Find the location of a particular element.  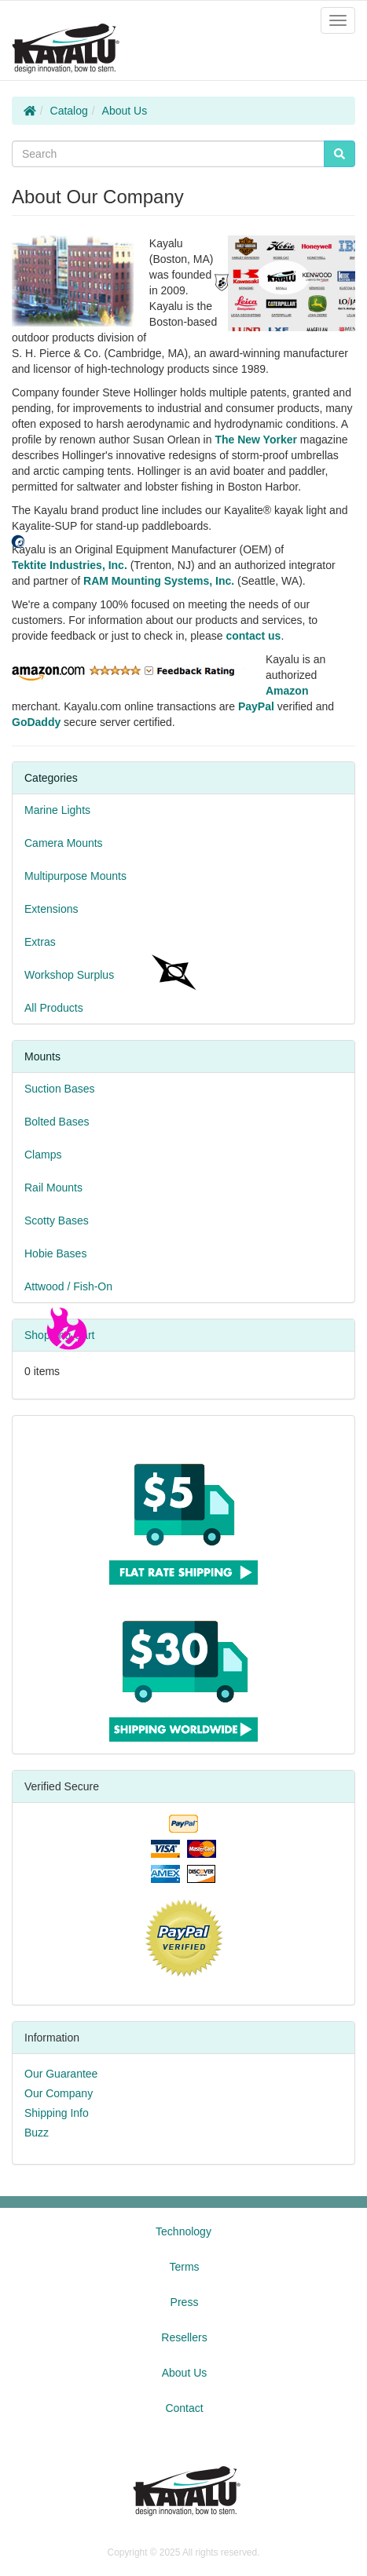

mark as favorite is located at coordinates (174, 972).